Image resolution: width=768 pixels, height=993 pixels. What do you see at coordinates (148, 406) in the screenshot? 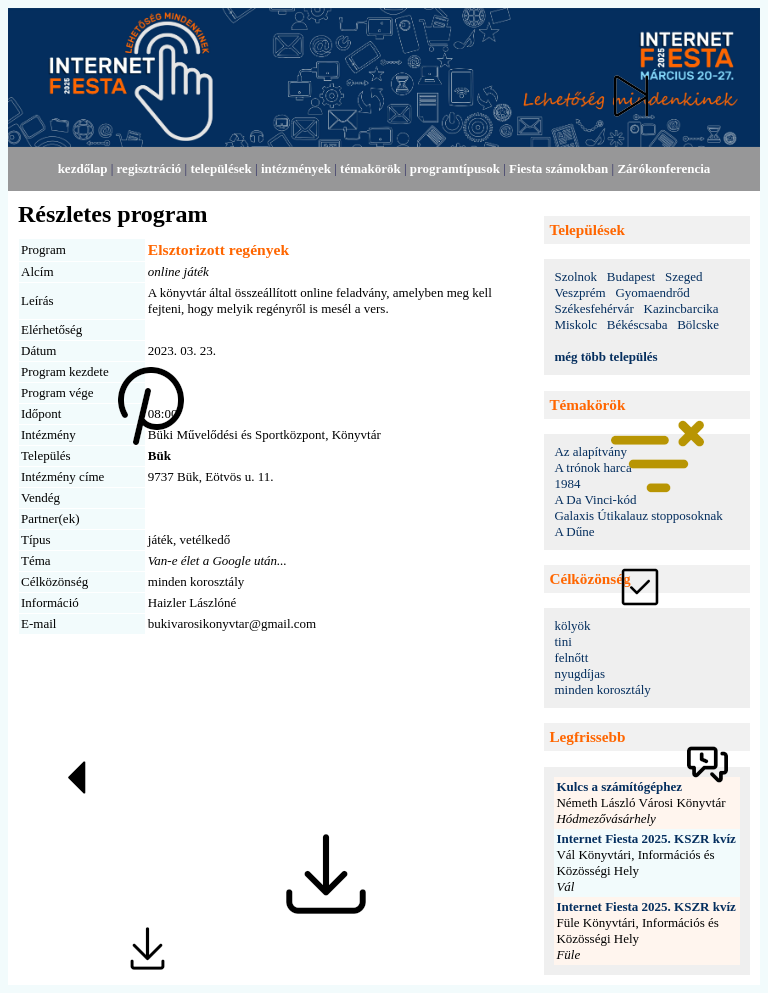
I see `open Pinterest app` at bounding box center [148, 406].